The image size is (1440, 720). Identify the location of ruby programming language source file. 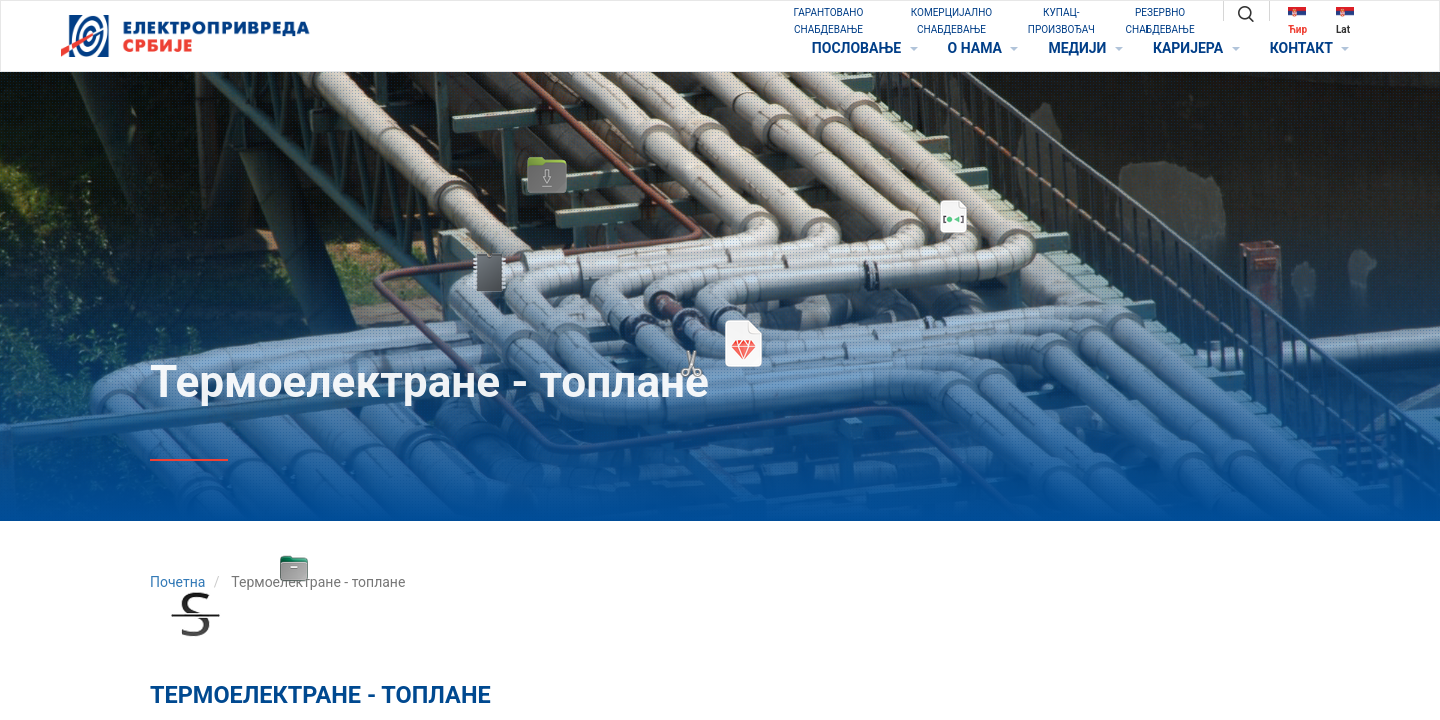
(743, 343).